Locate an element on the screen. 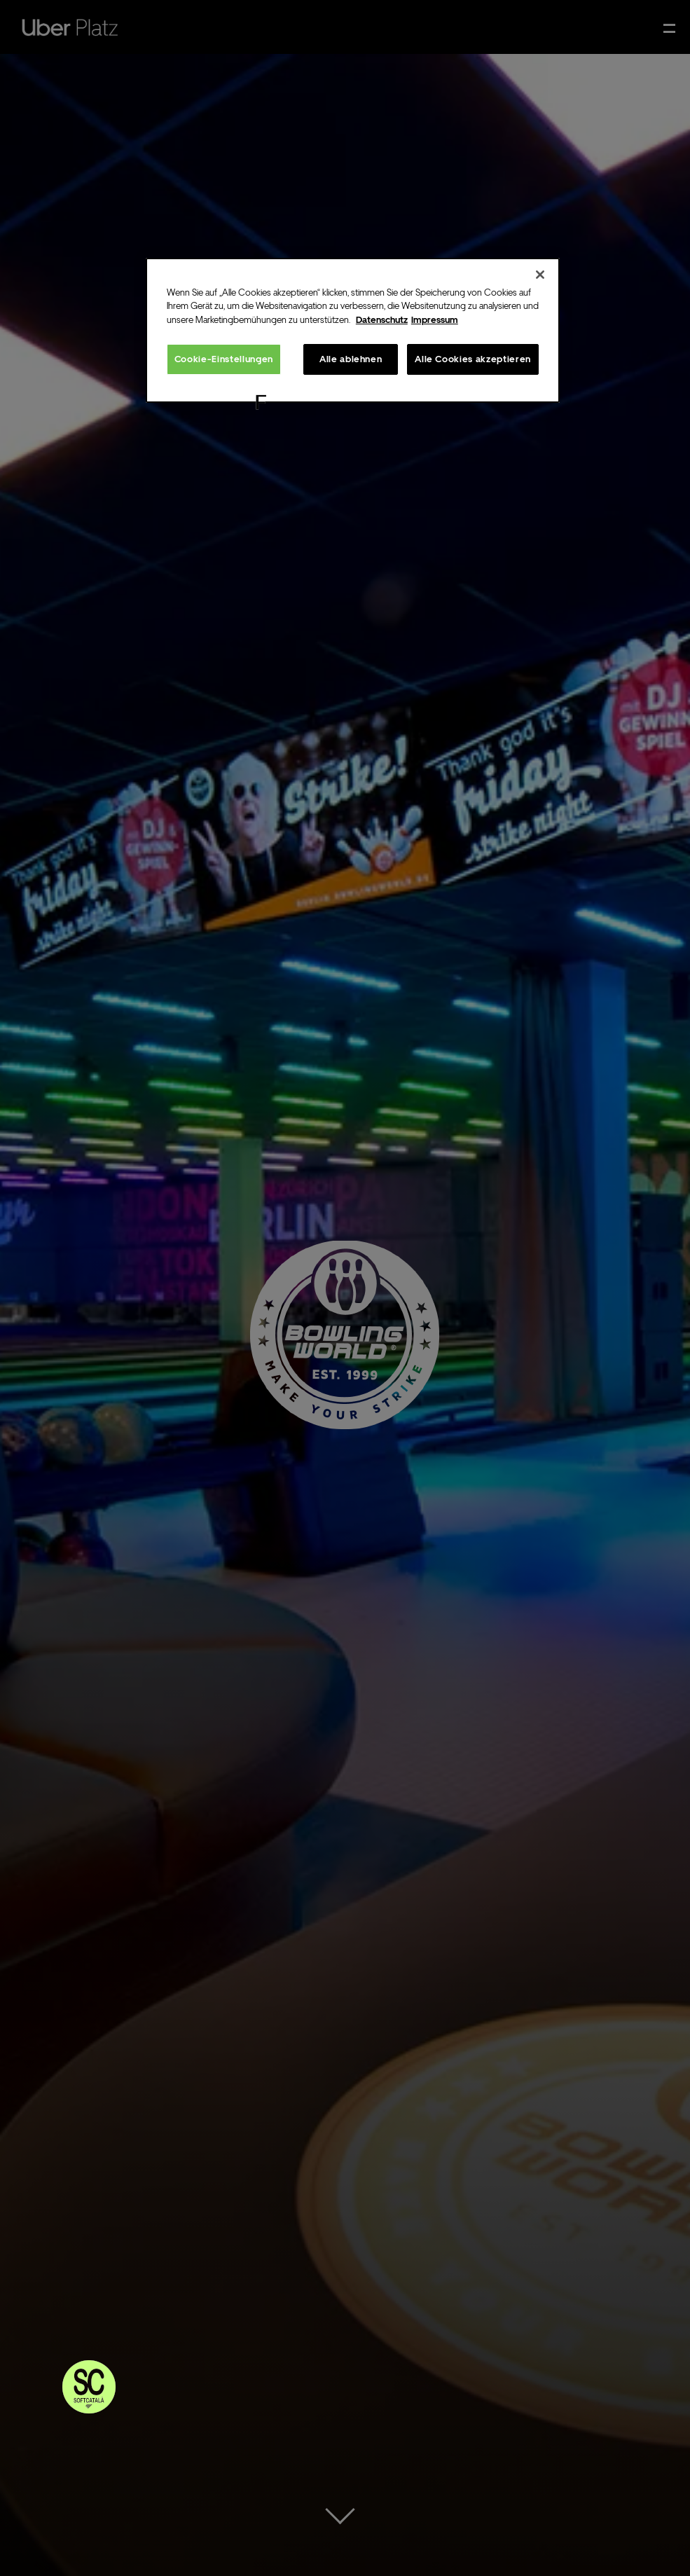 Image resolution: width=690 pixels, height=2576 pixels. visit the Softcatalà website or app is located at coordinates (89, 2387).